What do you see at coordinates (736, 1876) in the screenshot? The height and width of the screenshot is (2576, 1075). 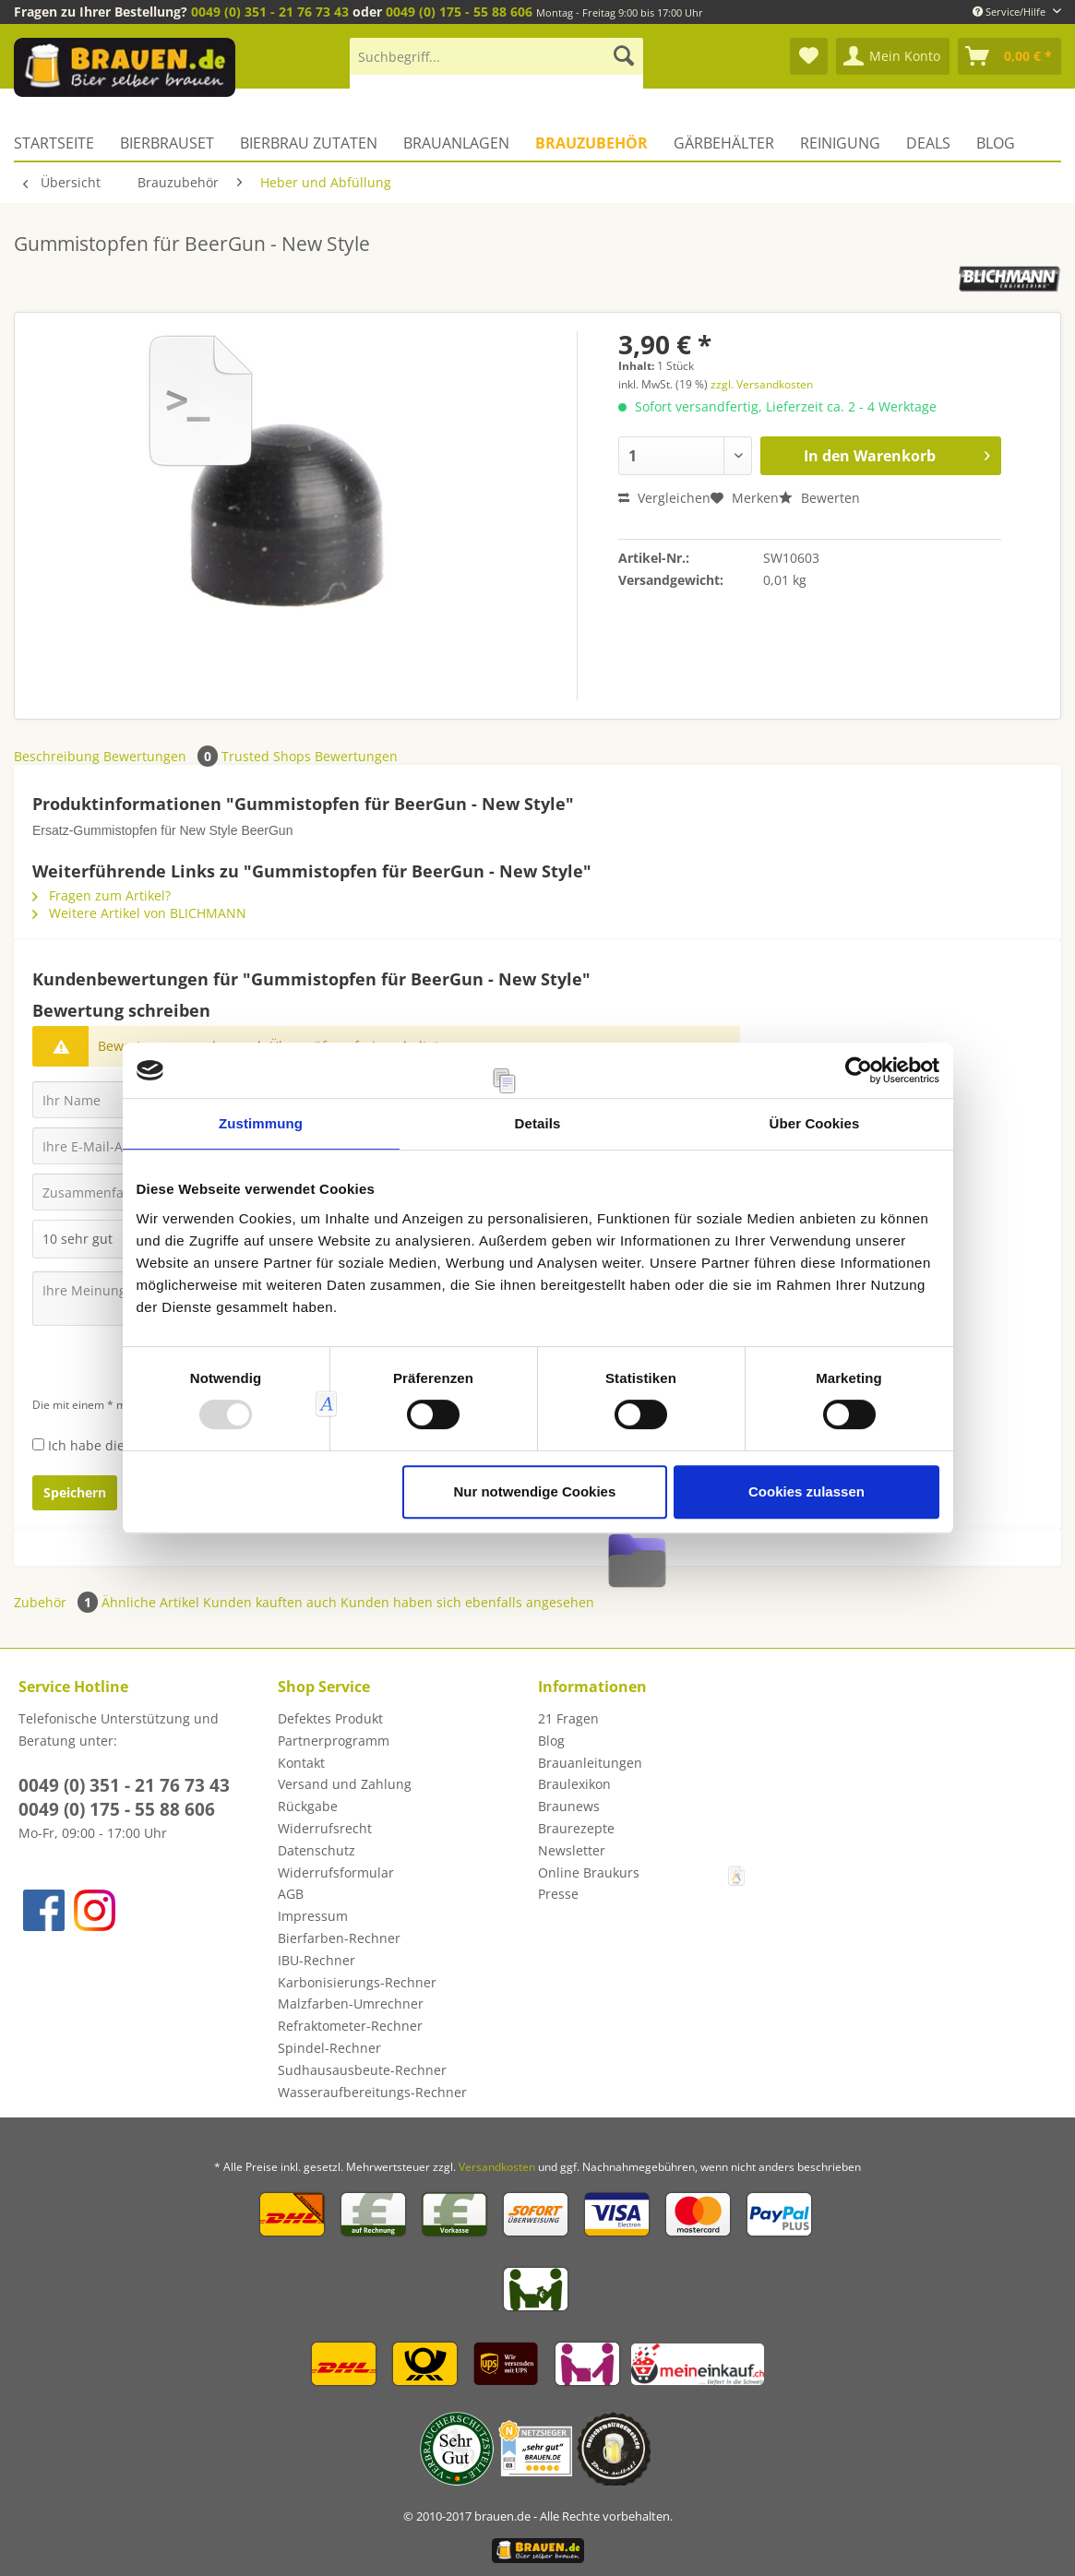 I see `a PGP encryption key file` at bounding box center [736, 1876].